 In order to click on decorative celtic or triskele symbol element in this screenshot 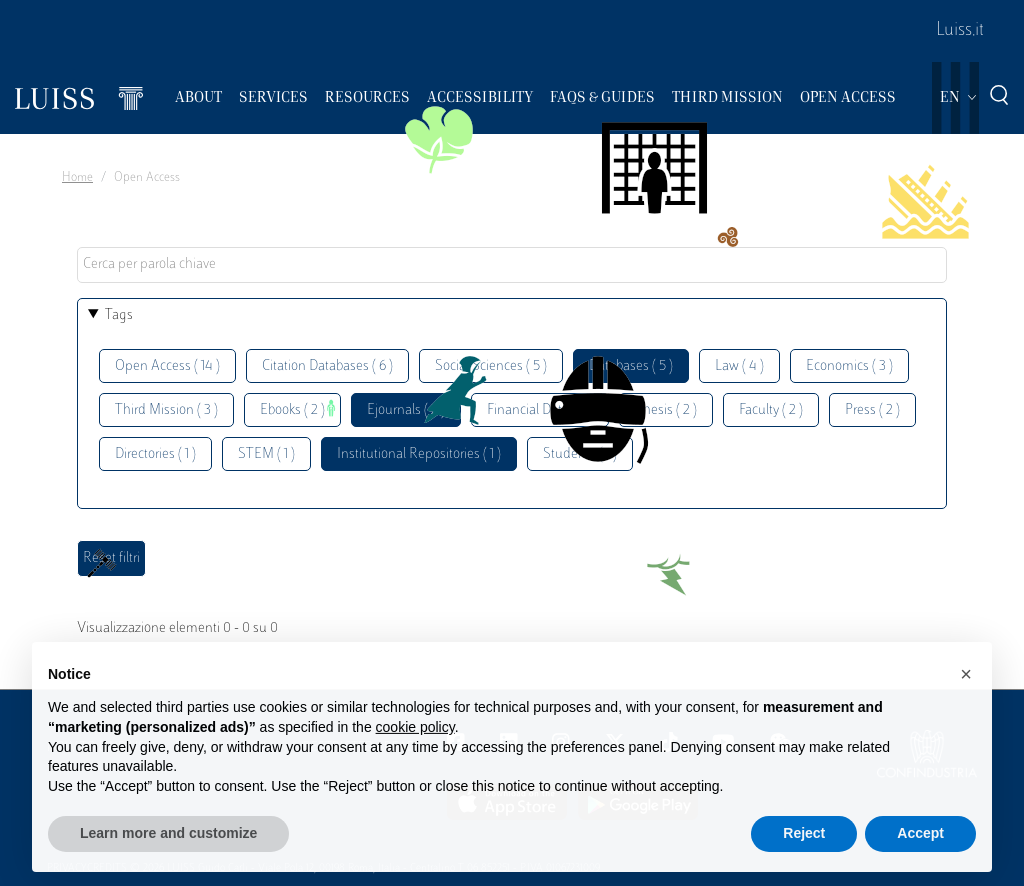, I will do `click(728, 237)`.